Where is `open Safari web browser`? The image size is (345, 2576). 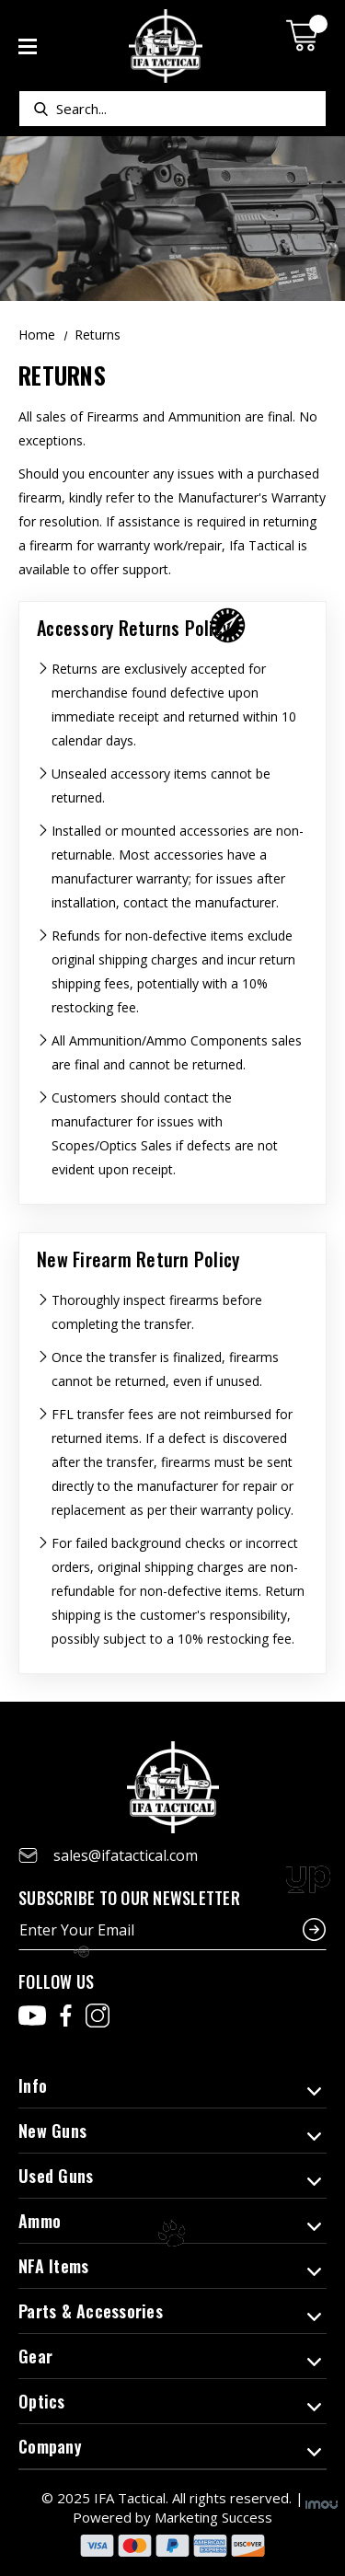
open Safari web browser is located at coordinates (227, 625).